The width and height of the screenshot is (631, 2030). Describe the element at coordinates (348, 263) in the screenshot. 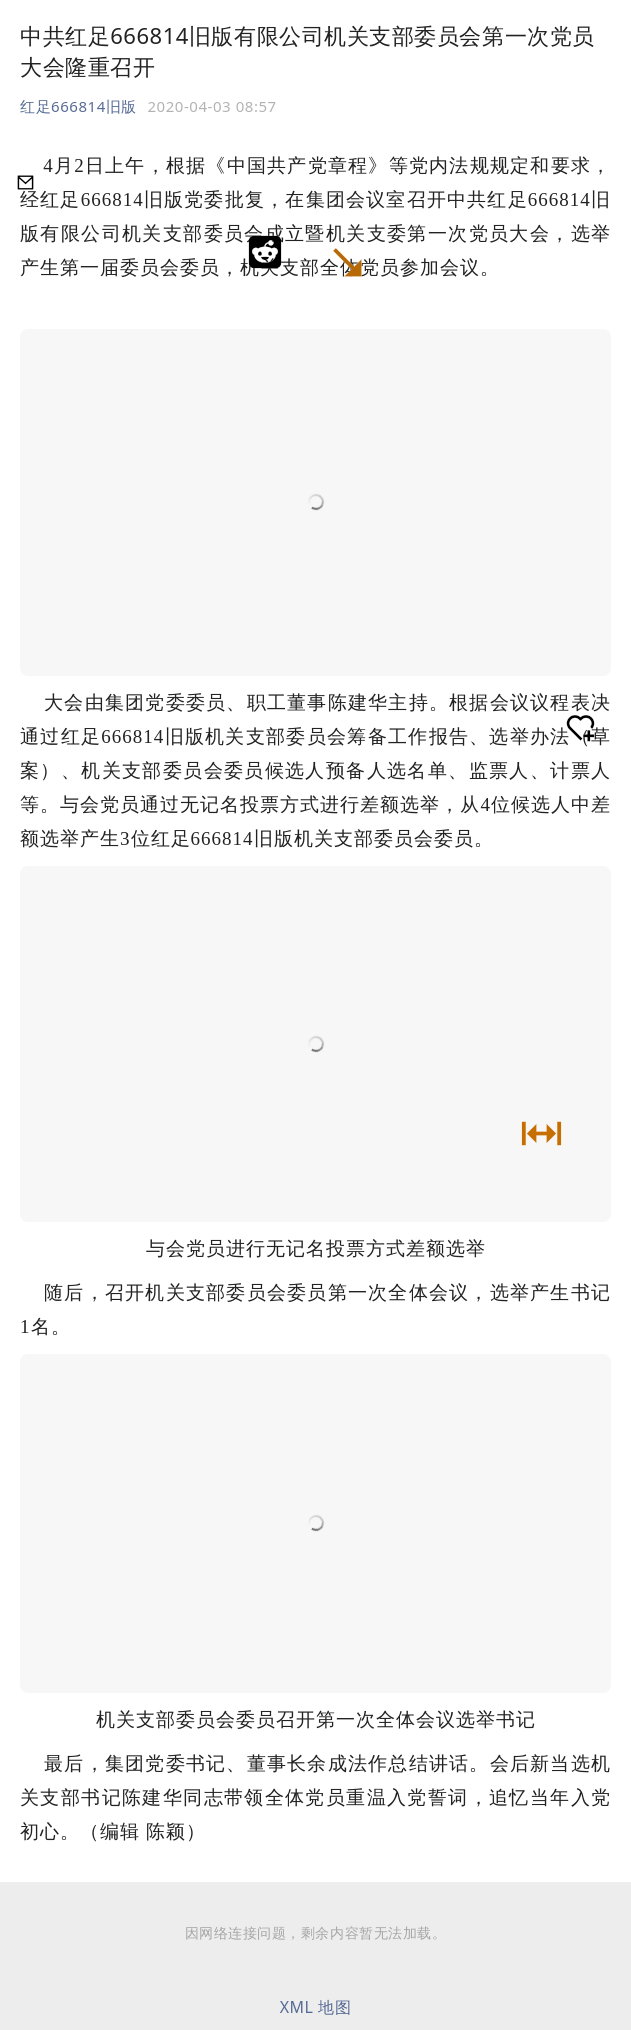

I see `navigate to the next section below` at that location.